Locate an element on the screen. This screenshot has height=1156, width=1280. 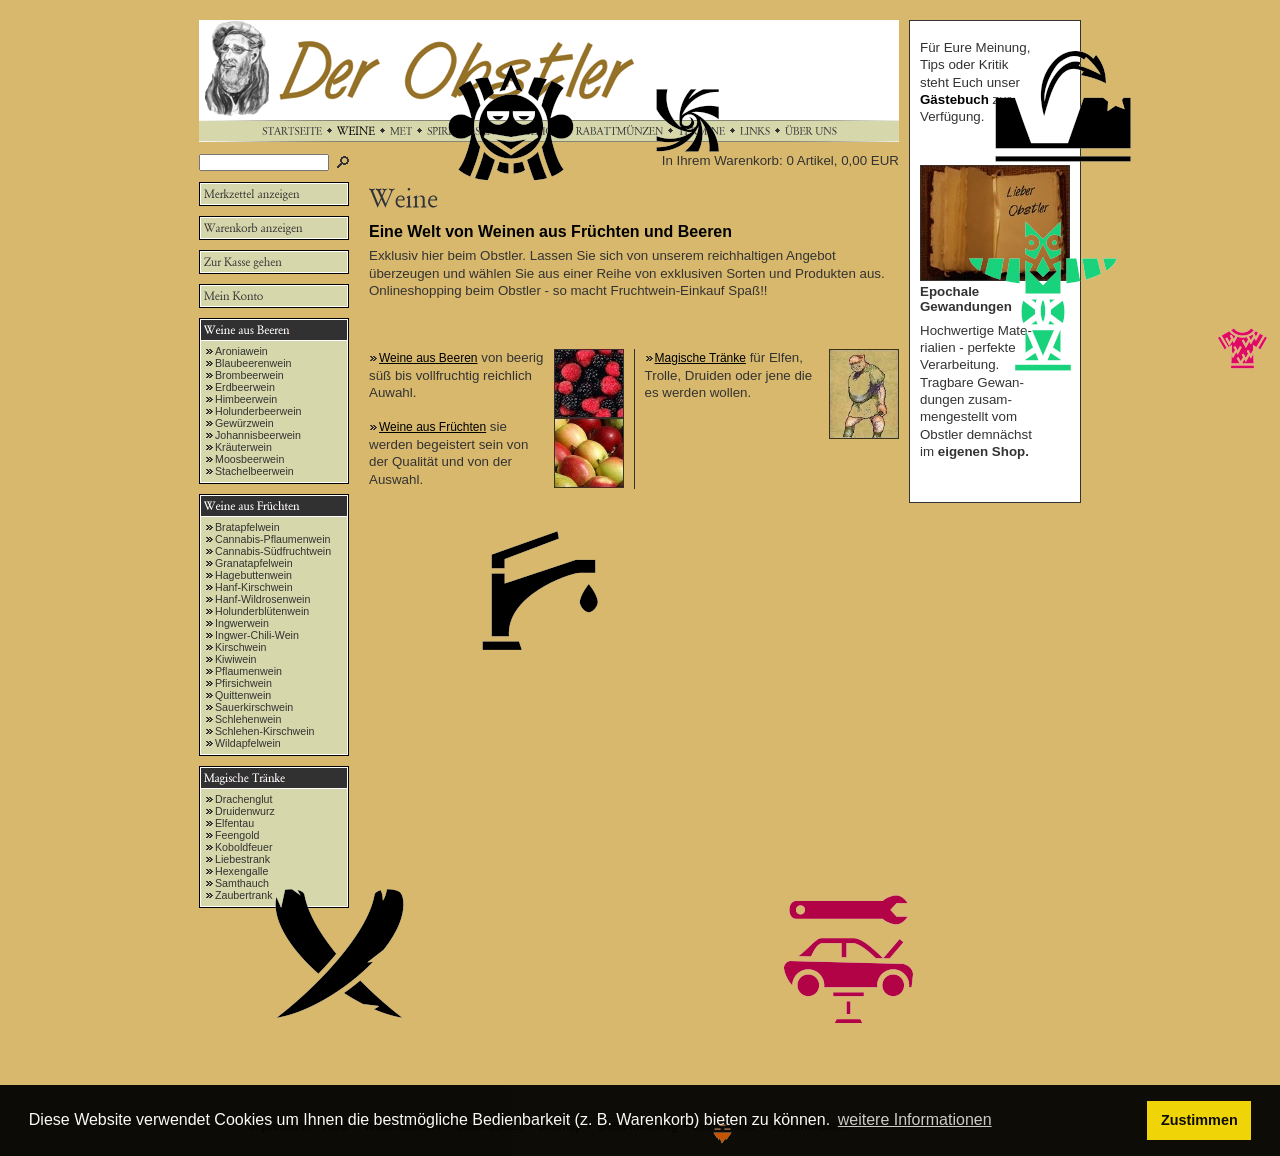
access kitchen or plumbing settings is located at coordinates (543, 584).